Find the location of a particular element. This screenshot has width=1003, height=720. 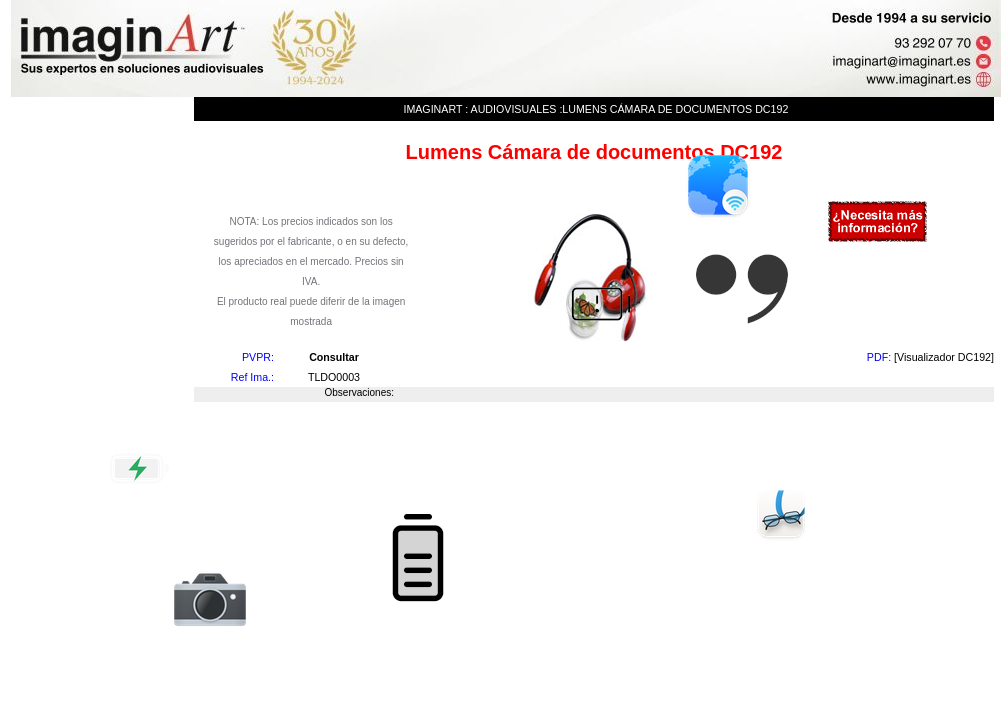

indicates high battery level is located at coordinates (418, 559).